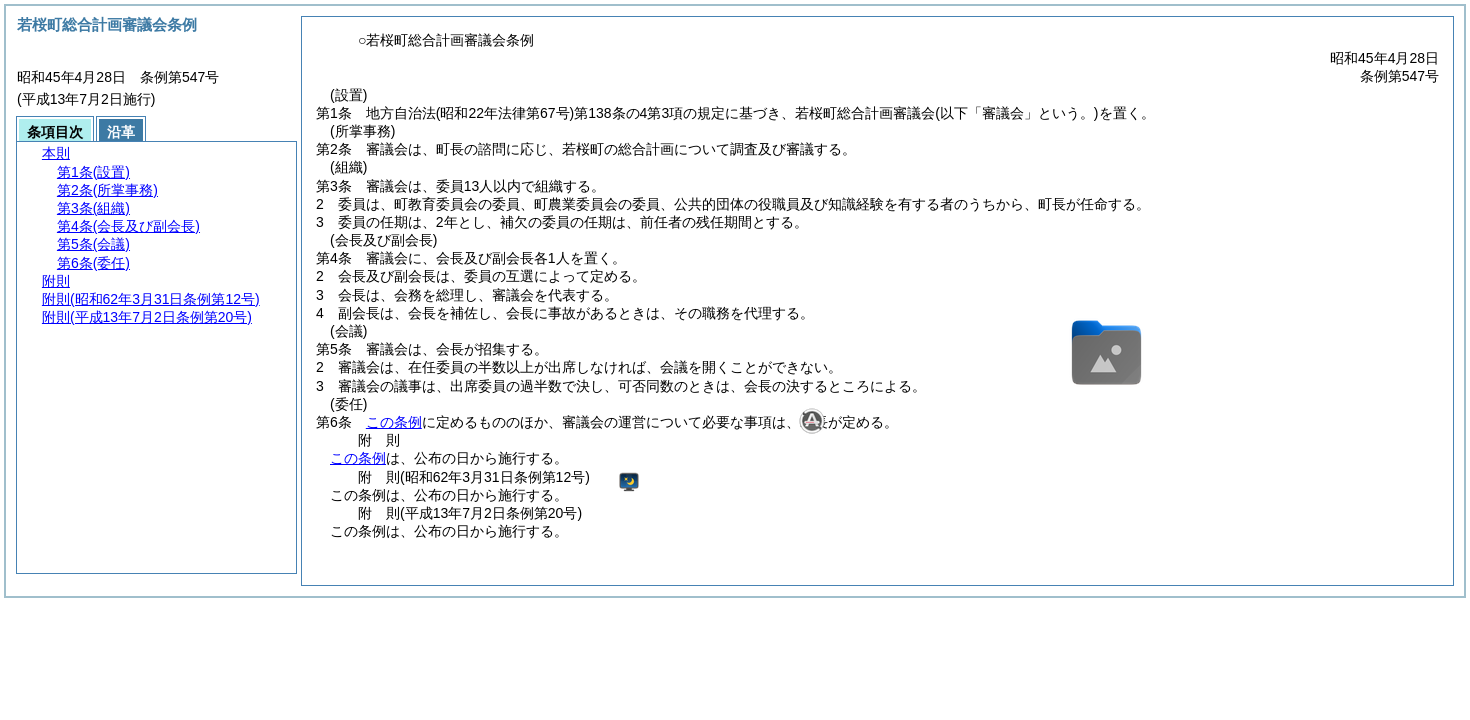  What do you see at coordinates (629, 482) in the screenshot?
I see `access screensaver settings` at bounding box center [629, 482].